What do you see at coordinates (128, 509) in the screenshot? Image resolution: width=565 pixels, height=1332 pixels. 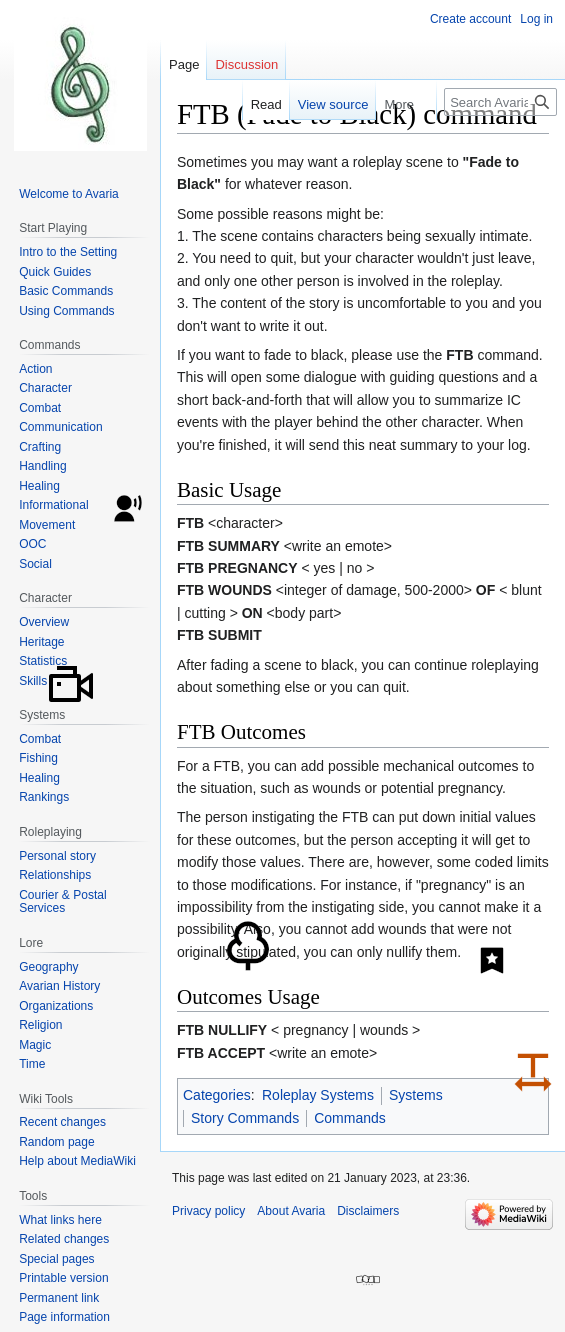 I see `access voice or speech settings` at bounding box center [128, 509].